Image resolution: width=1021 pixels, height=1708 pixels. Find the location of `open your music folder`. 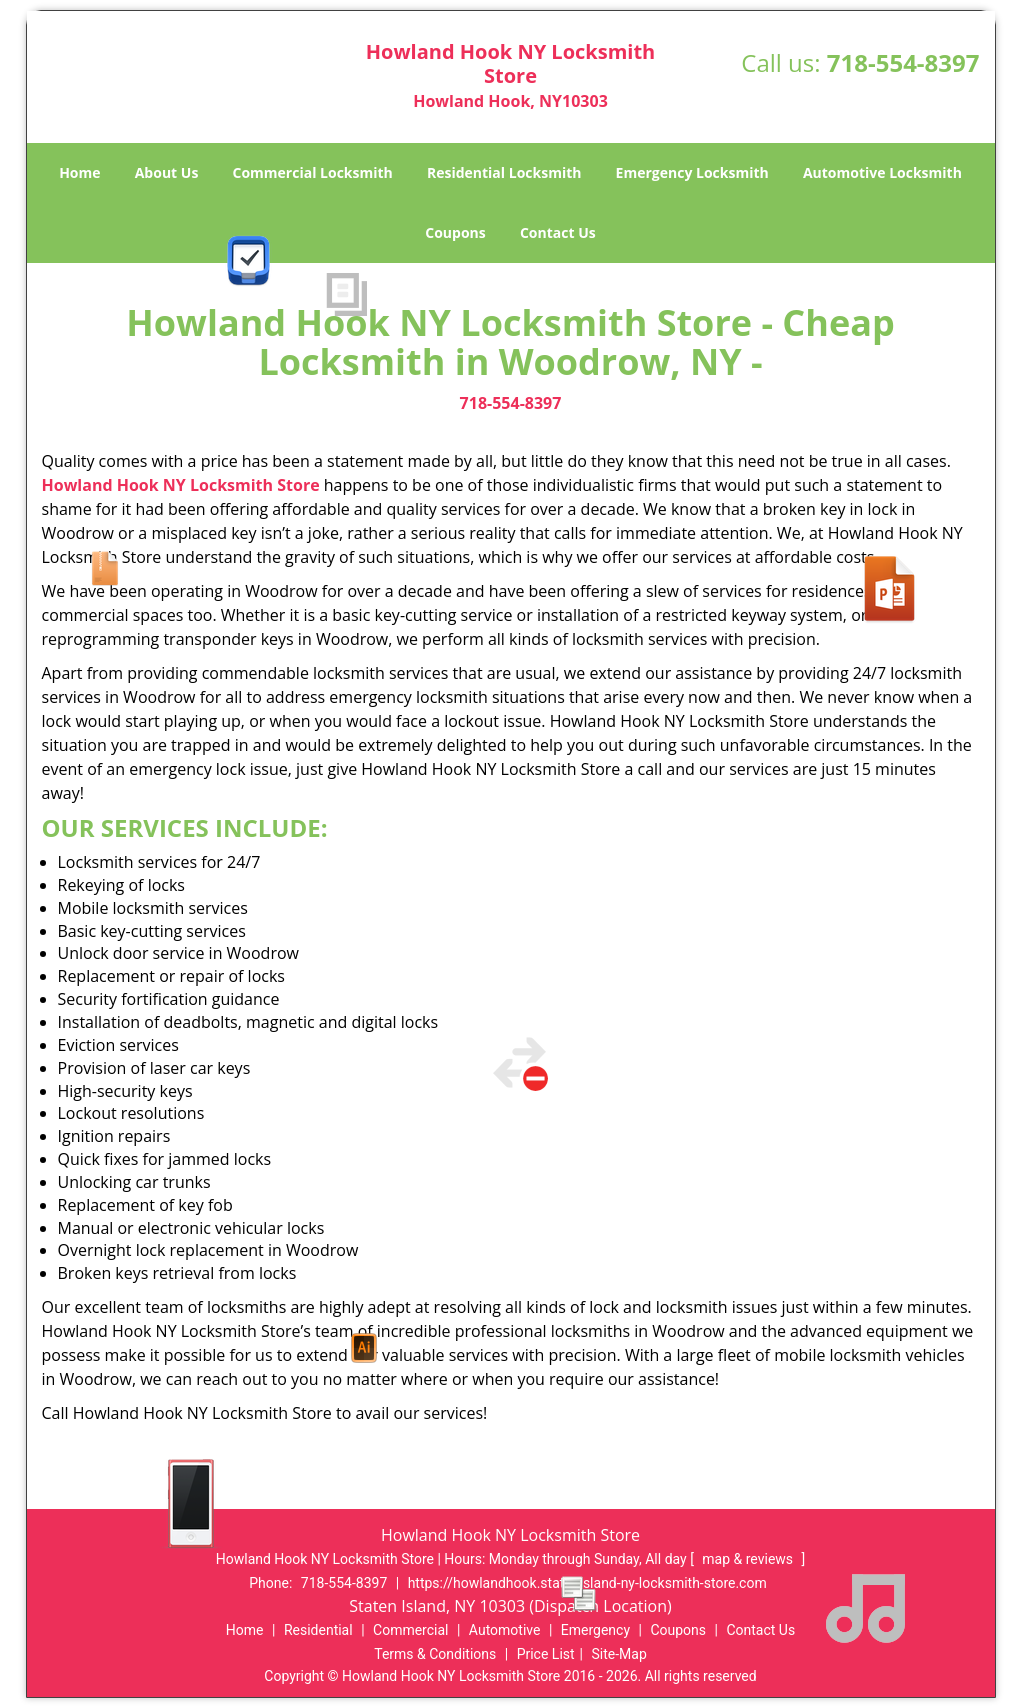

open your music folder is located at coordinates (868, 1606).